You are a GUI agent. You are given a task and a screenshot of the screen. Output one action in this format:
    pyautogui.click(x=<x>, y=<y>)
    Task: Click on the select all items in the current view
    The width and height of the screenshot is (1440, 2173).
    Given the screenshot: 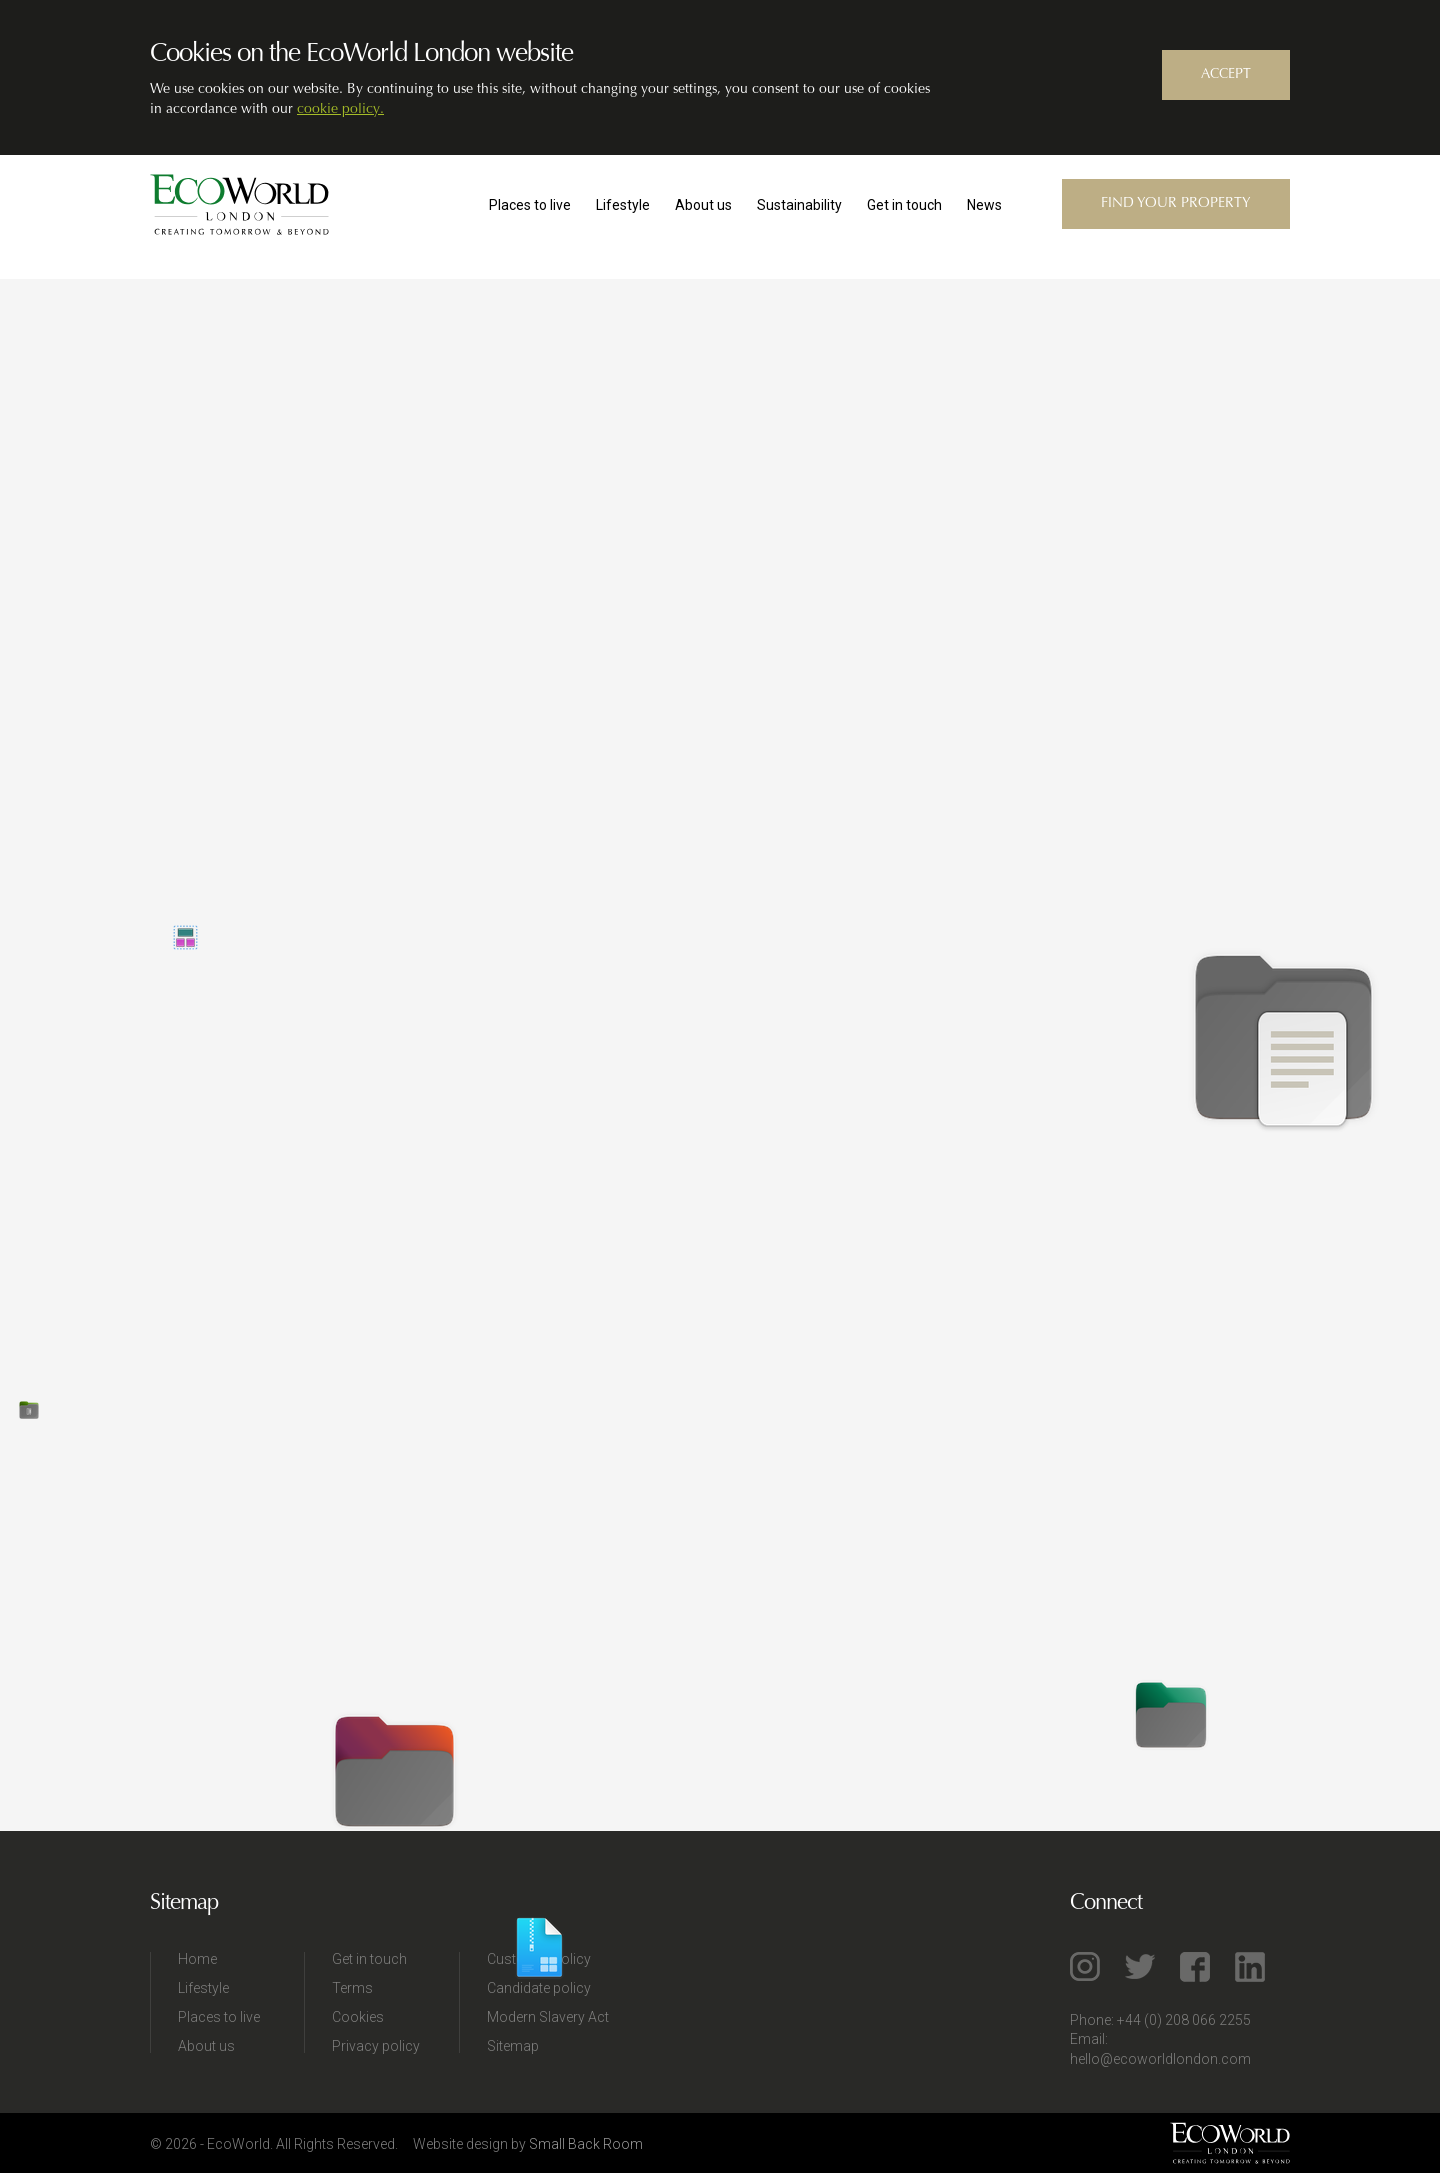 What is the action you would take?
    pyautogui.click(x=185, y=937)
    